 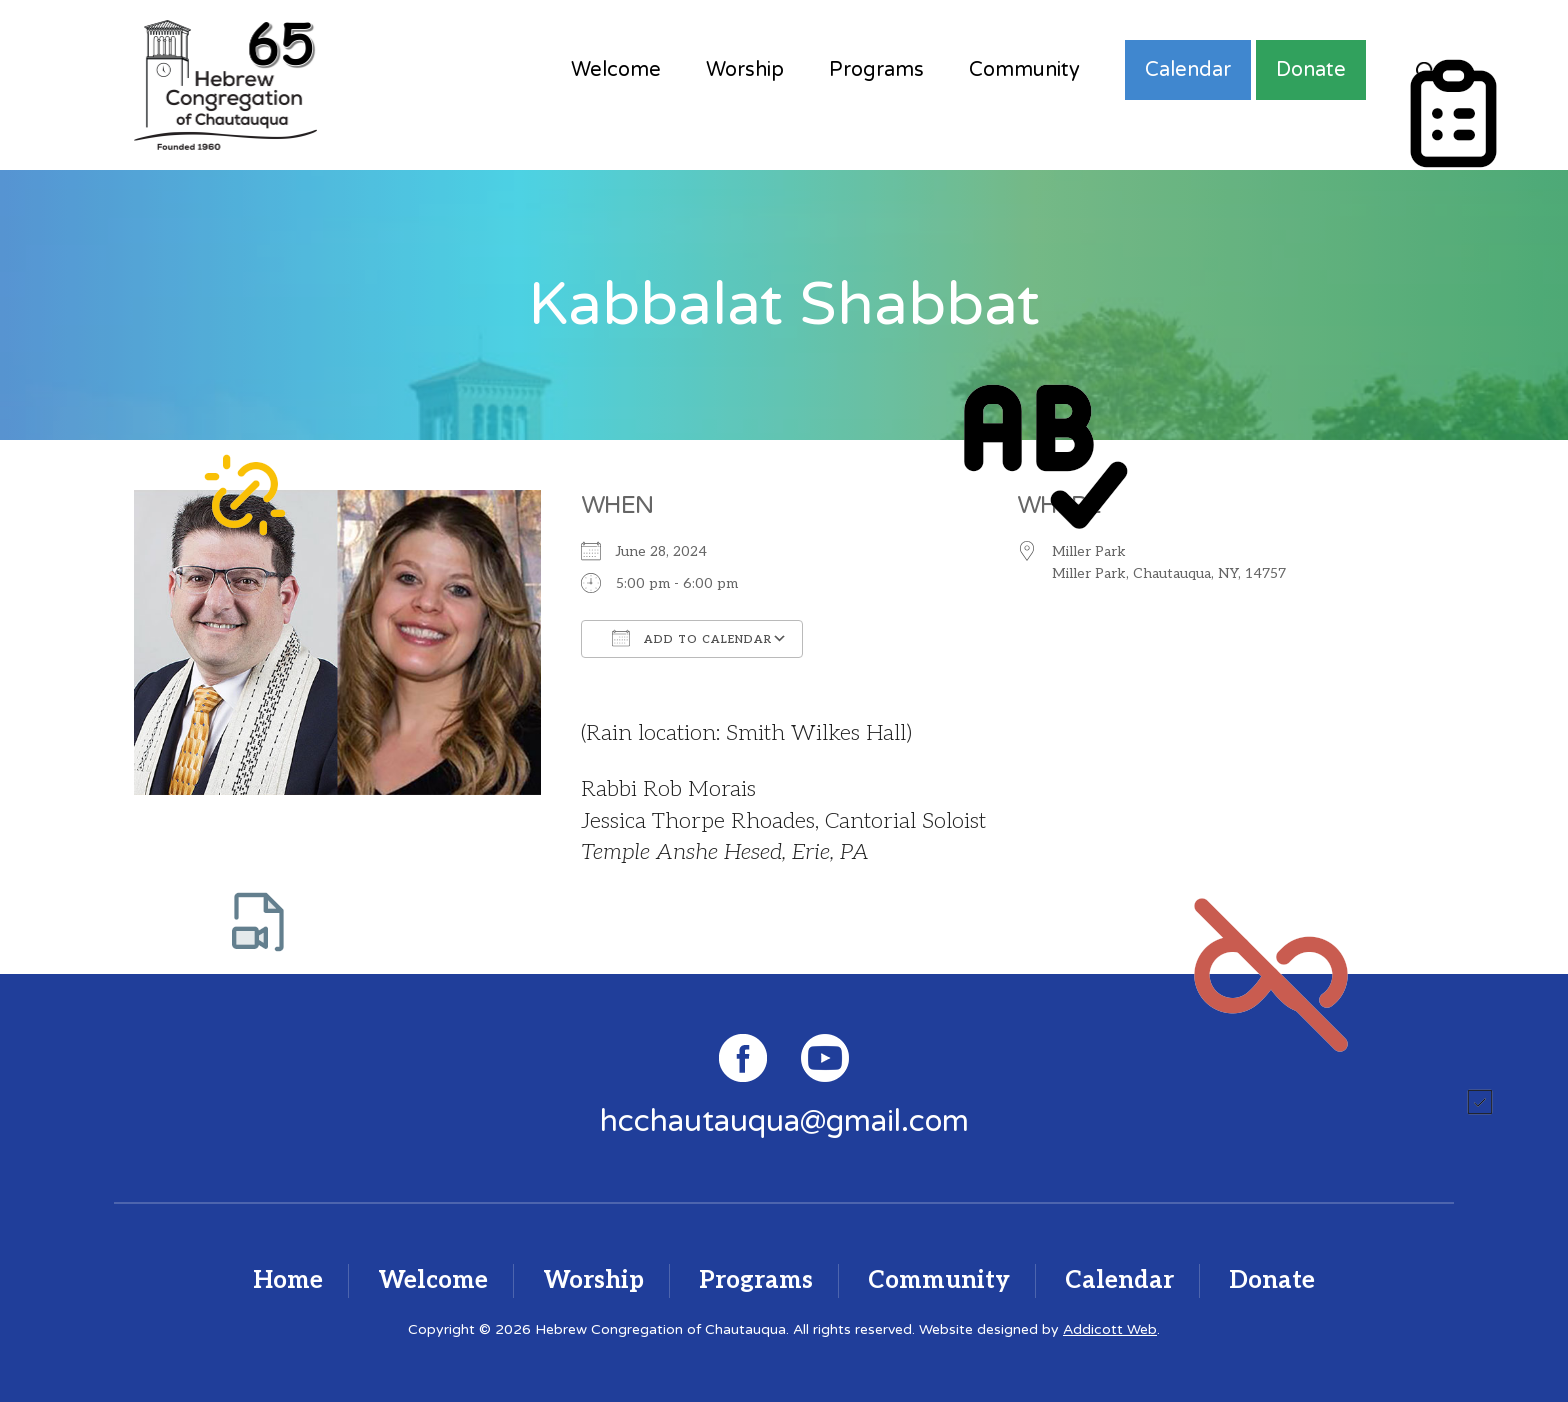 I want to click on view checklist or task list, so click(x=1453, y=113).